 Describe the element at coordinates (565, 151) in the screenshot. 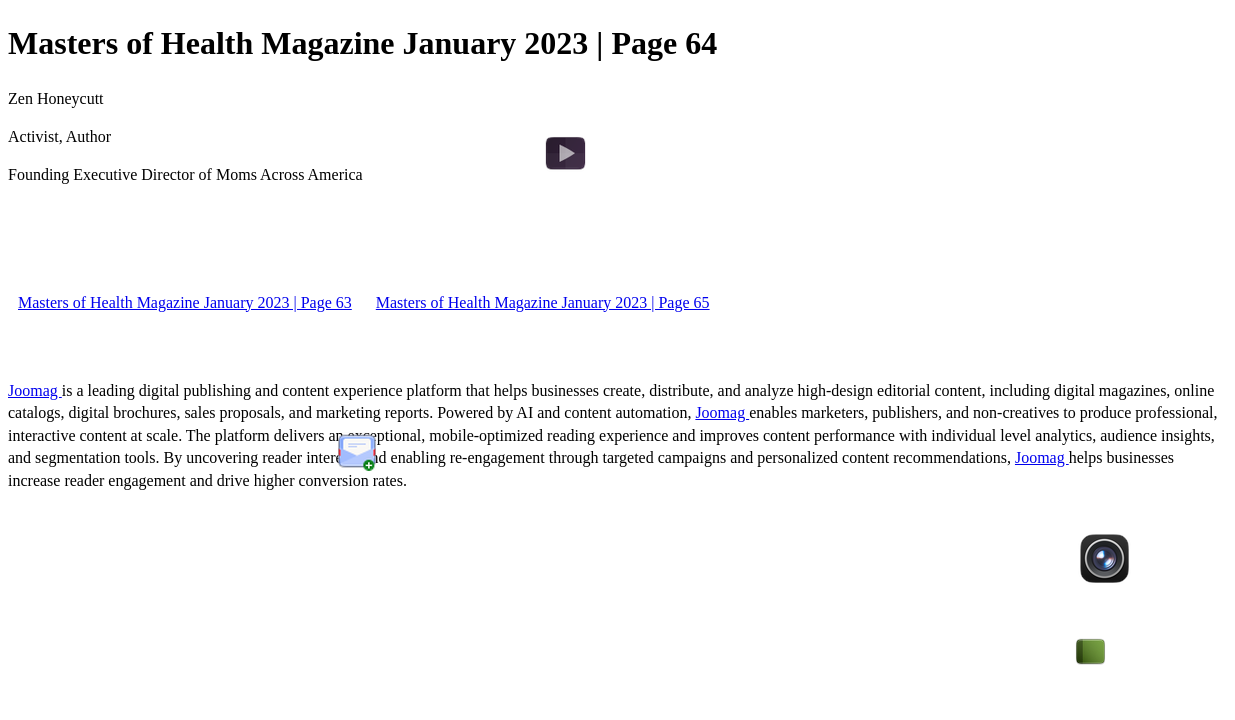

I see `a video file type indicator` at that location.